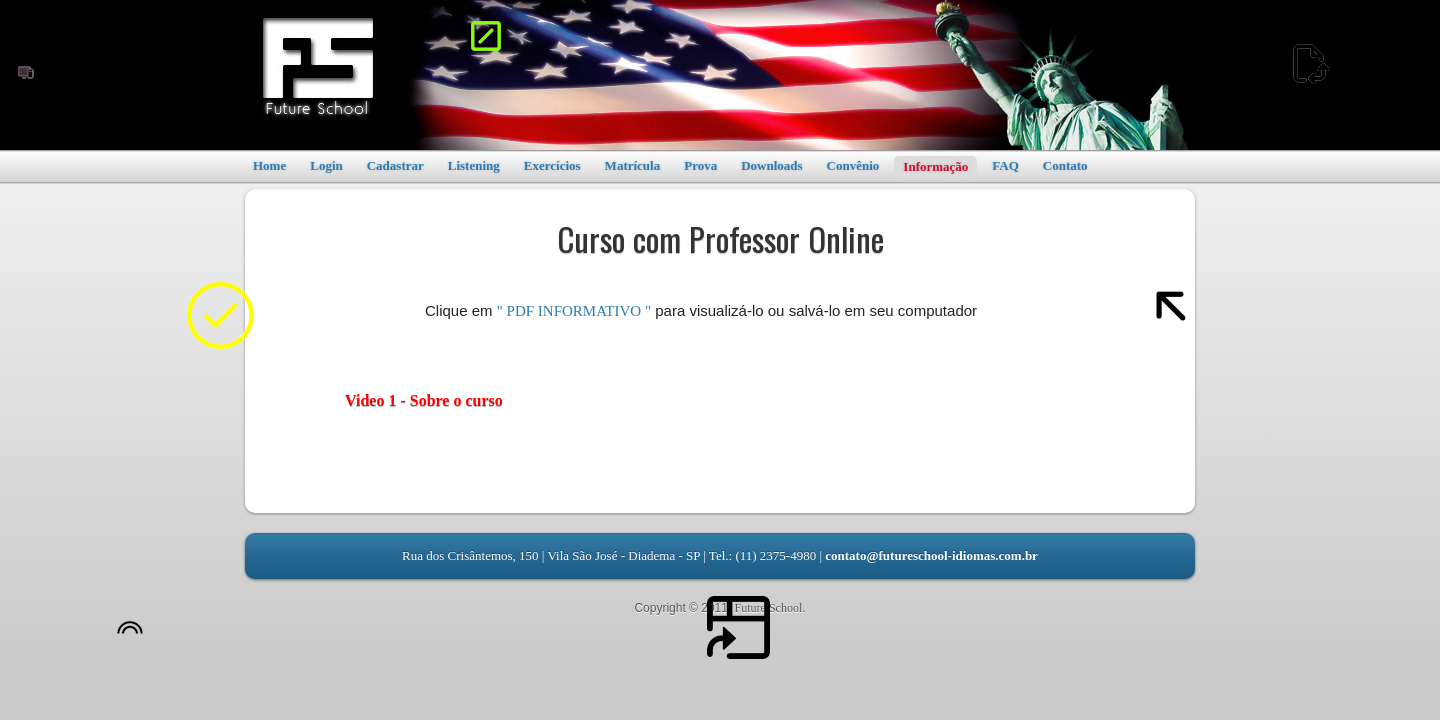  I want to click on indicates a file ignored in diff comparison, so click(486, 36).